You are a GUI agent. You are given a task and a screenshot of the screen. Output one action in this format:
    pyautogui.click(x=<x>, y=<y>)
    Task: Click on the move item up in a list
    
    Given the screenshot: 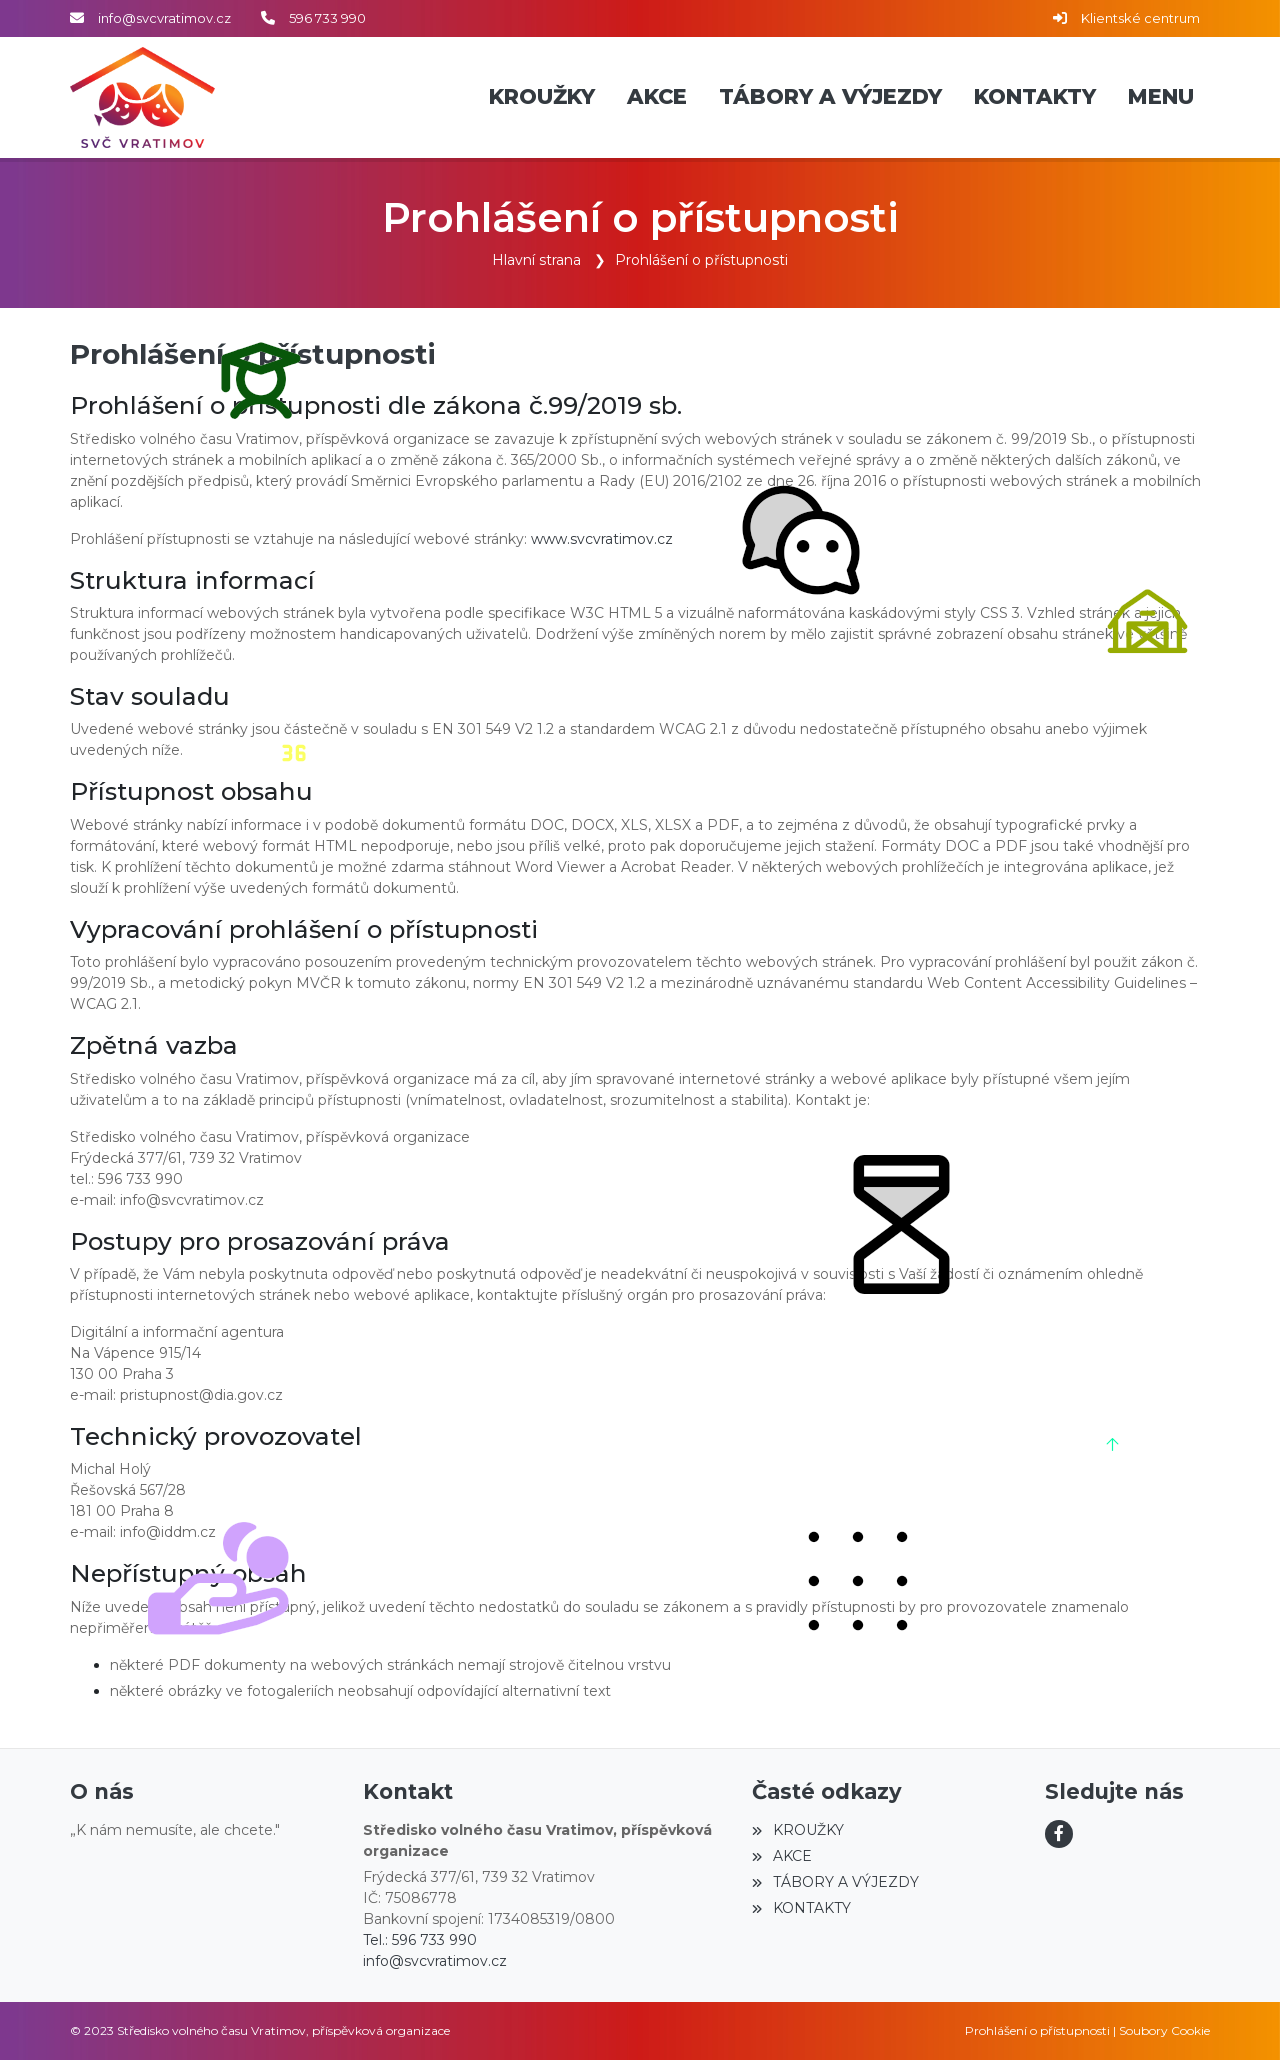 What is the action you would take?
    pyautogui.click(x=1112, y=1444)
    